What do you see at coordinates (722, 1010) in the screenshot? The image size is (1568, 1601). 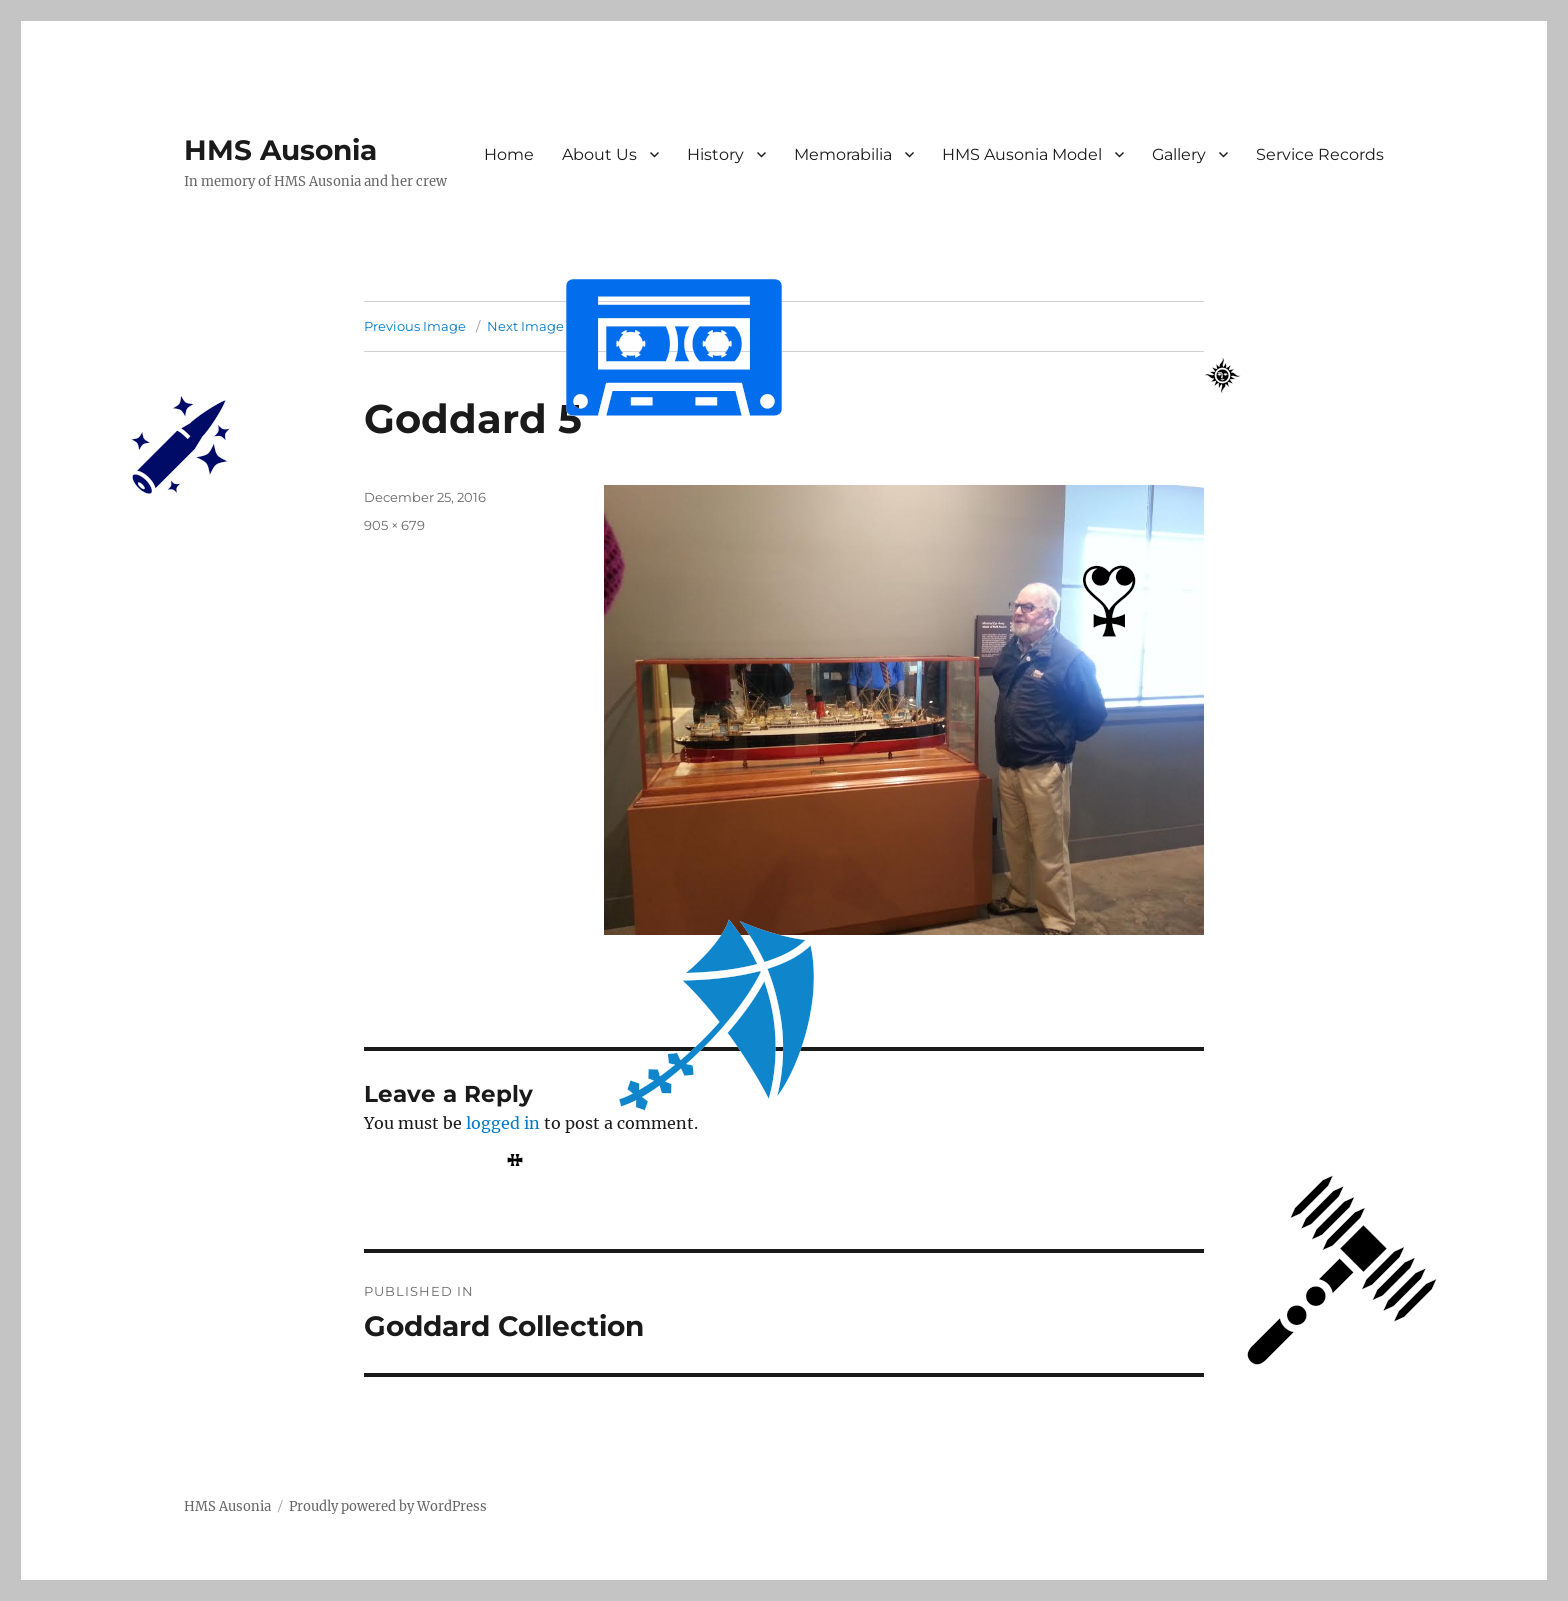 I see `kite flying game or activity` at bounding box center [722, 1010].